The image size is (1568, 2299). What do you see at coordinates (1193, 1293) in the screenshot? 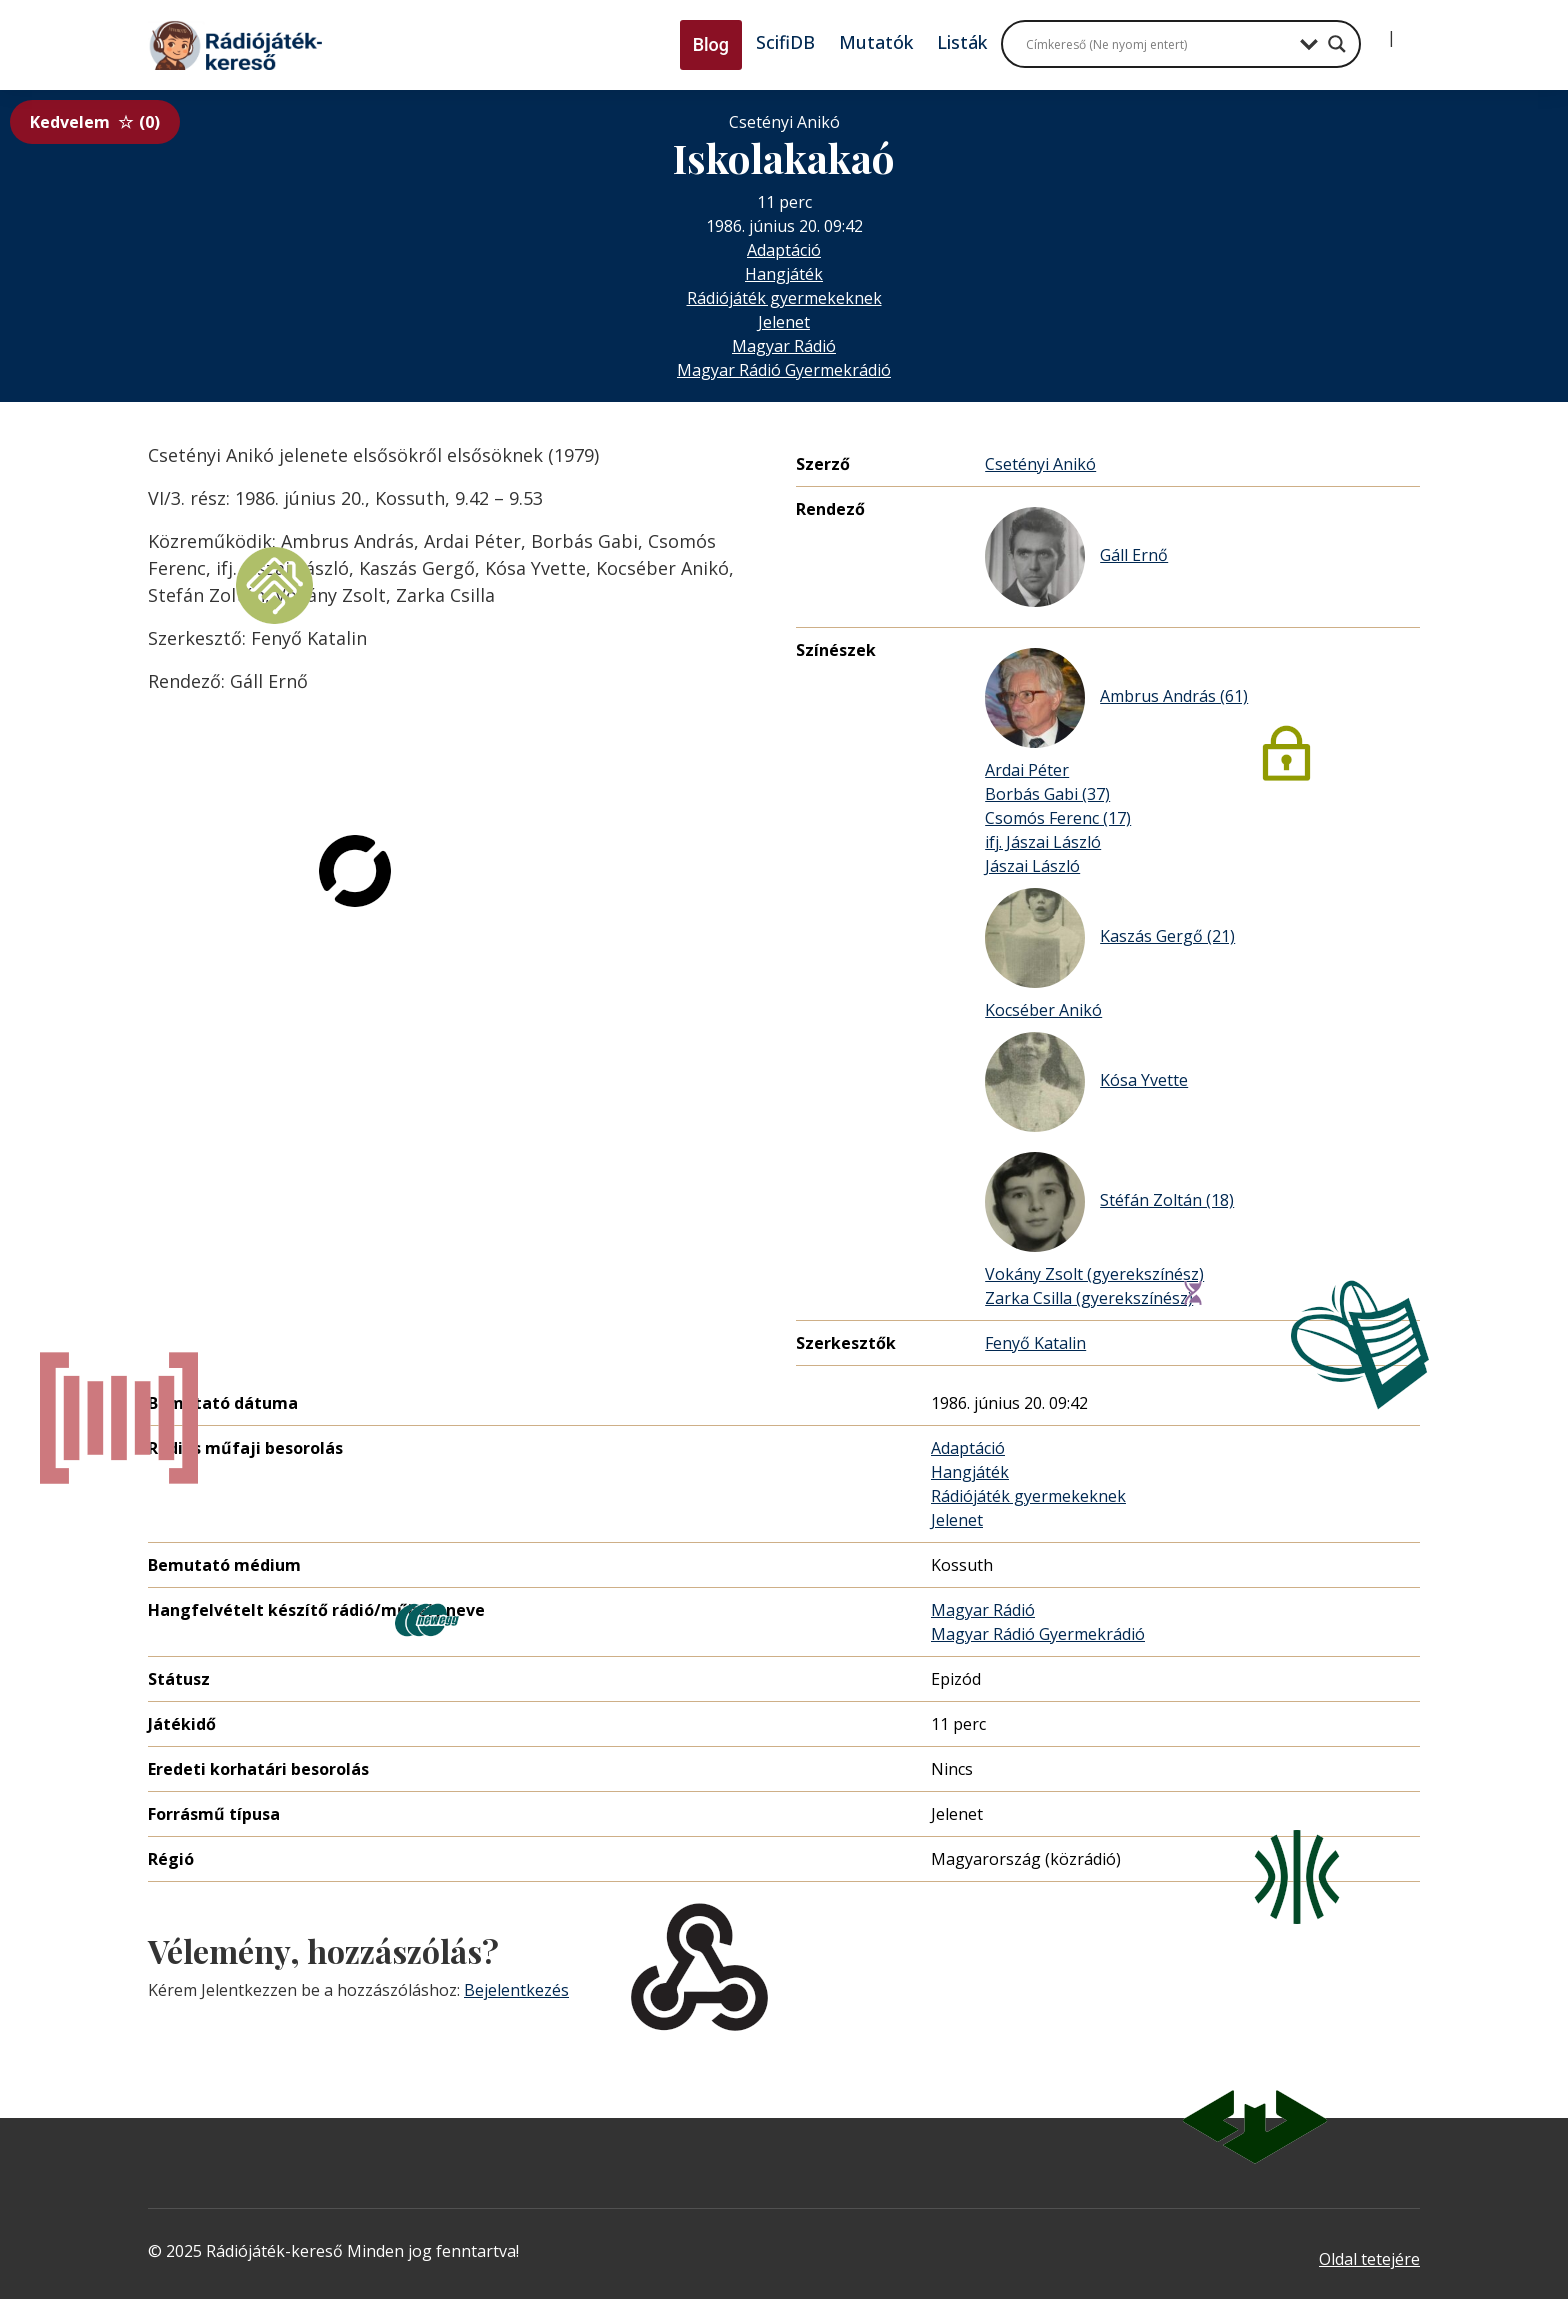
I see `access genetic or DNA-related information` at bounding box center [1193, 1293].